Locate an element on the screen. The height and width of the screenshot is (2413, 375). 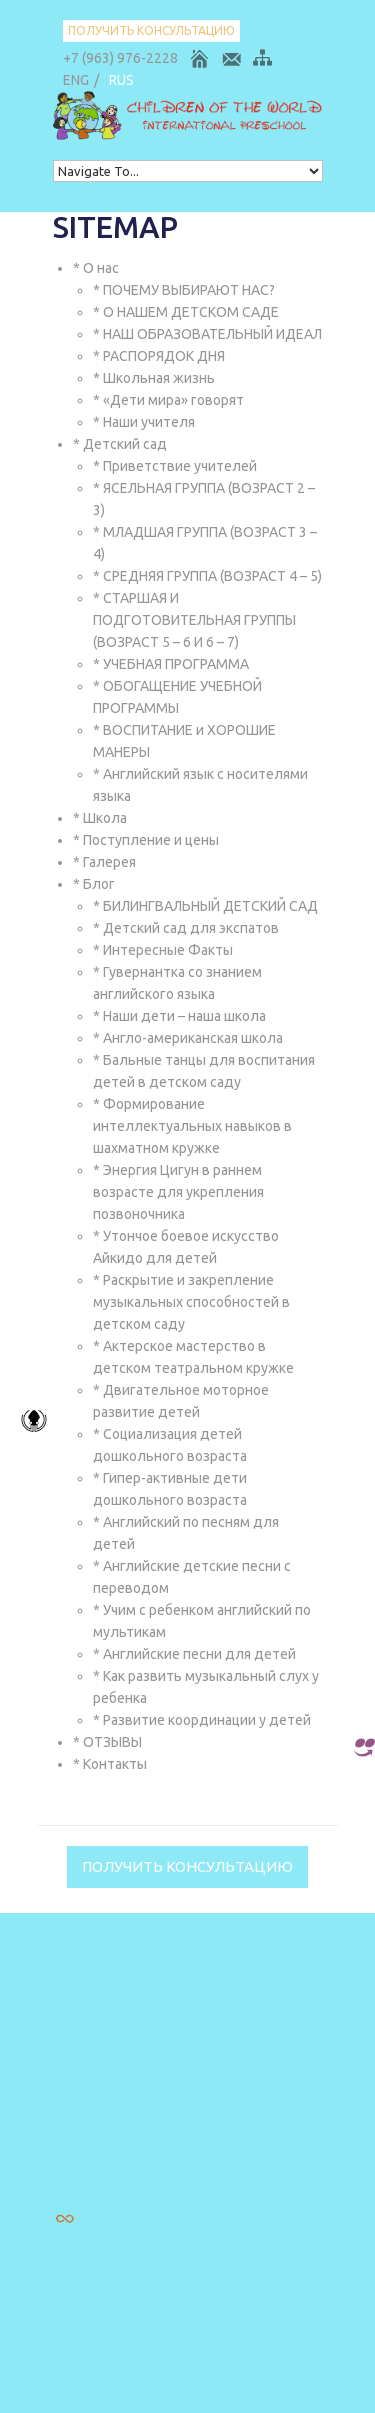
open GitKraken git client is located at coordinates (34, 1421).